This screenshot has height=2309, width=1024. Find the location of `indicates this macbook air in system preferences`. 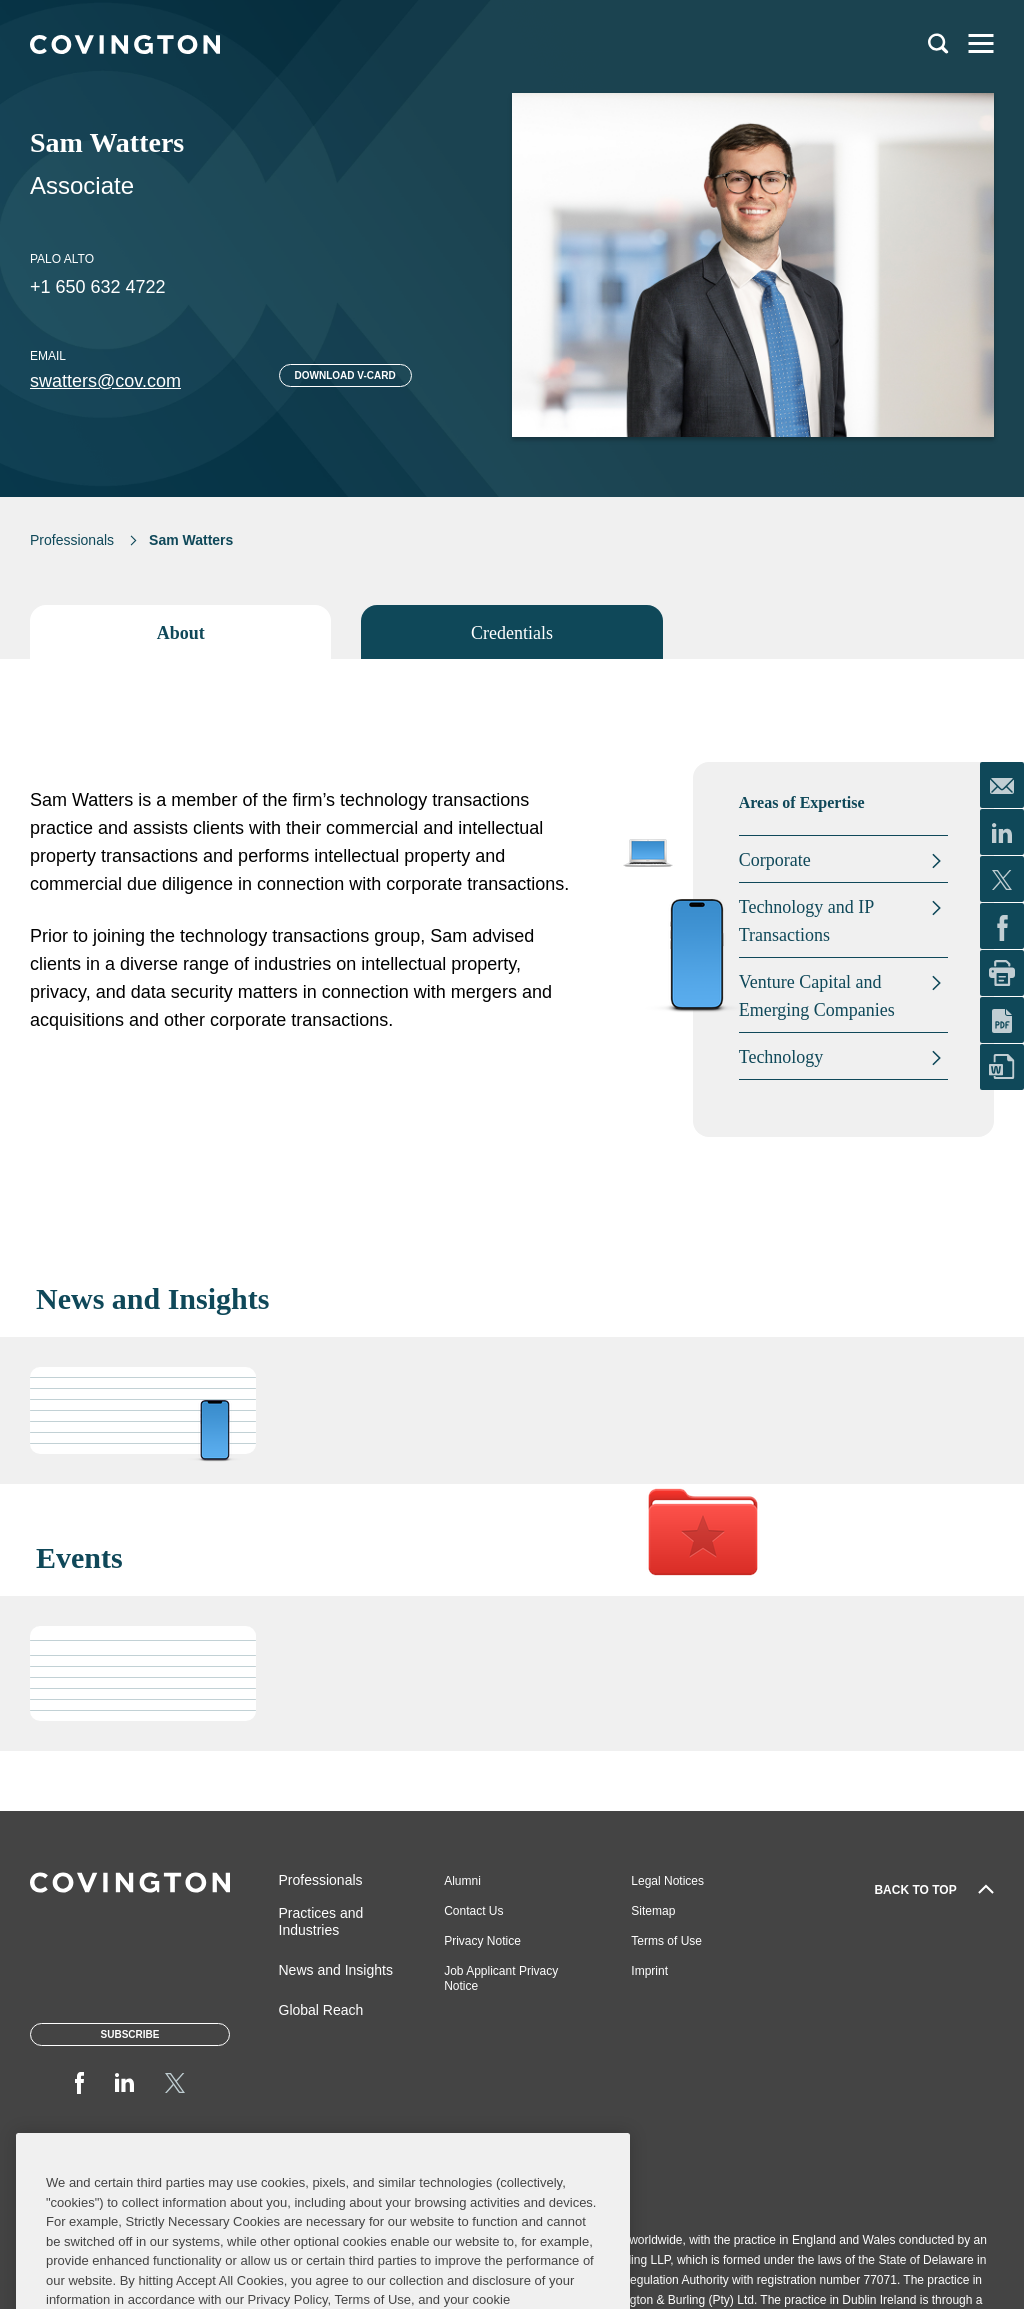

indicates this macbook air in system preferences is located at coordinates (648, 849).